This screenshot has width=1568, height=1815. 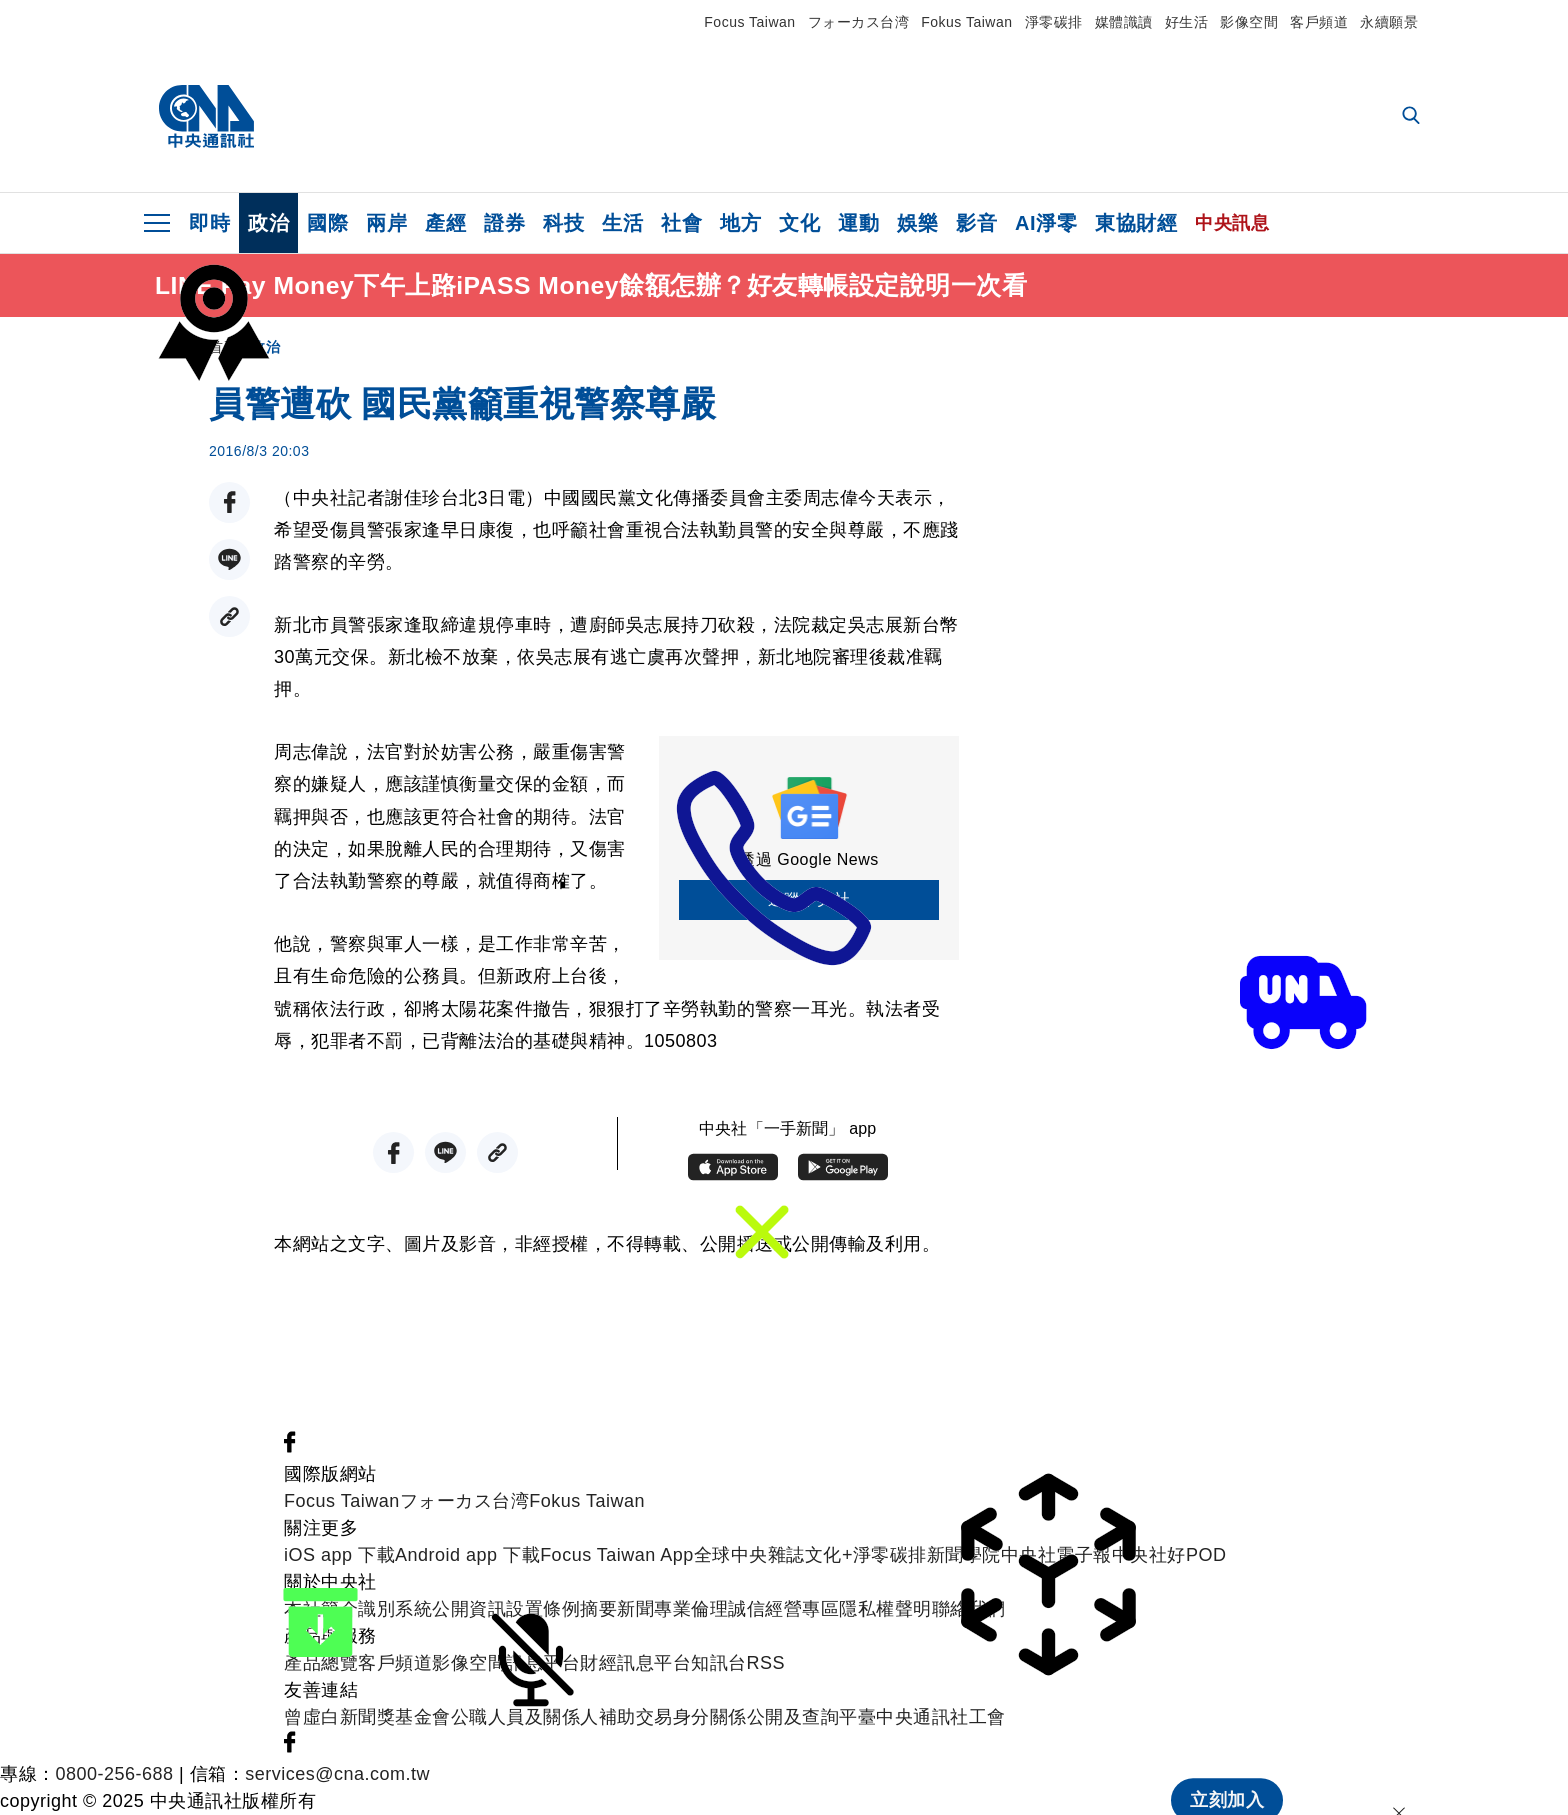 What do you see at coordinates (774, 868) in the screenshot?
I see `make a phone call` at bounding box center [774, 868].